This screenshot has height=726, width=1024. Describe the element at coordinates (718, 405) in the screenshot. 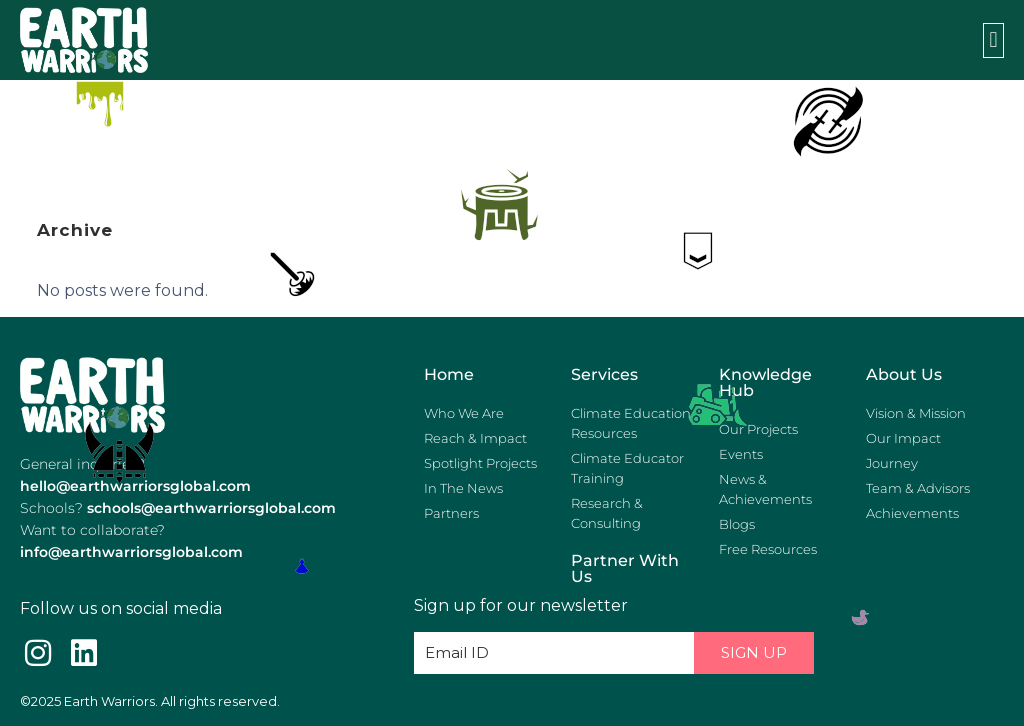

I see `construction or demolition in progress` at that location.